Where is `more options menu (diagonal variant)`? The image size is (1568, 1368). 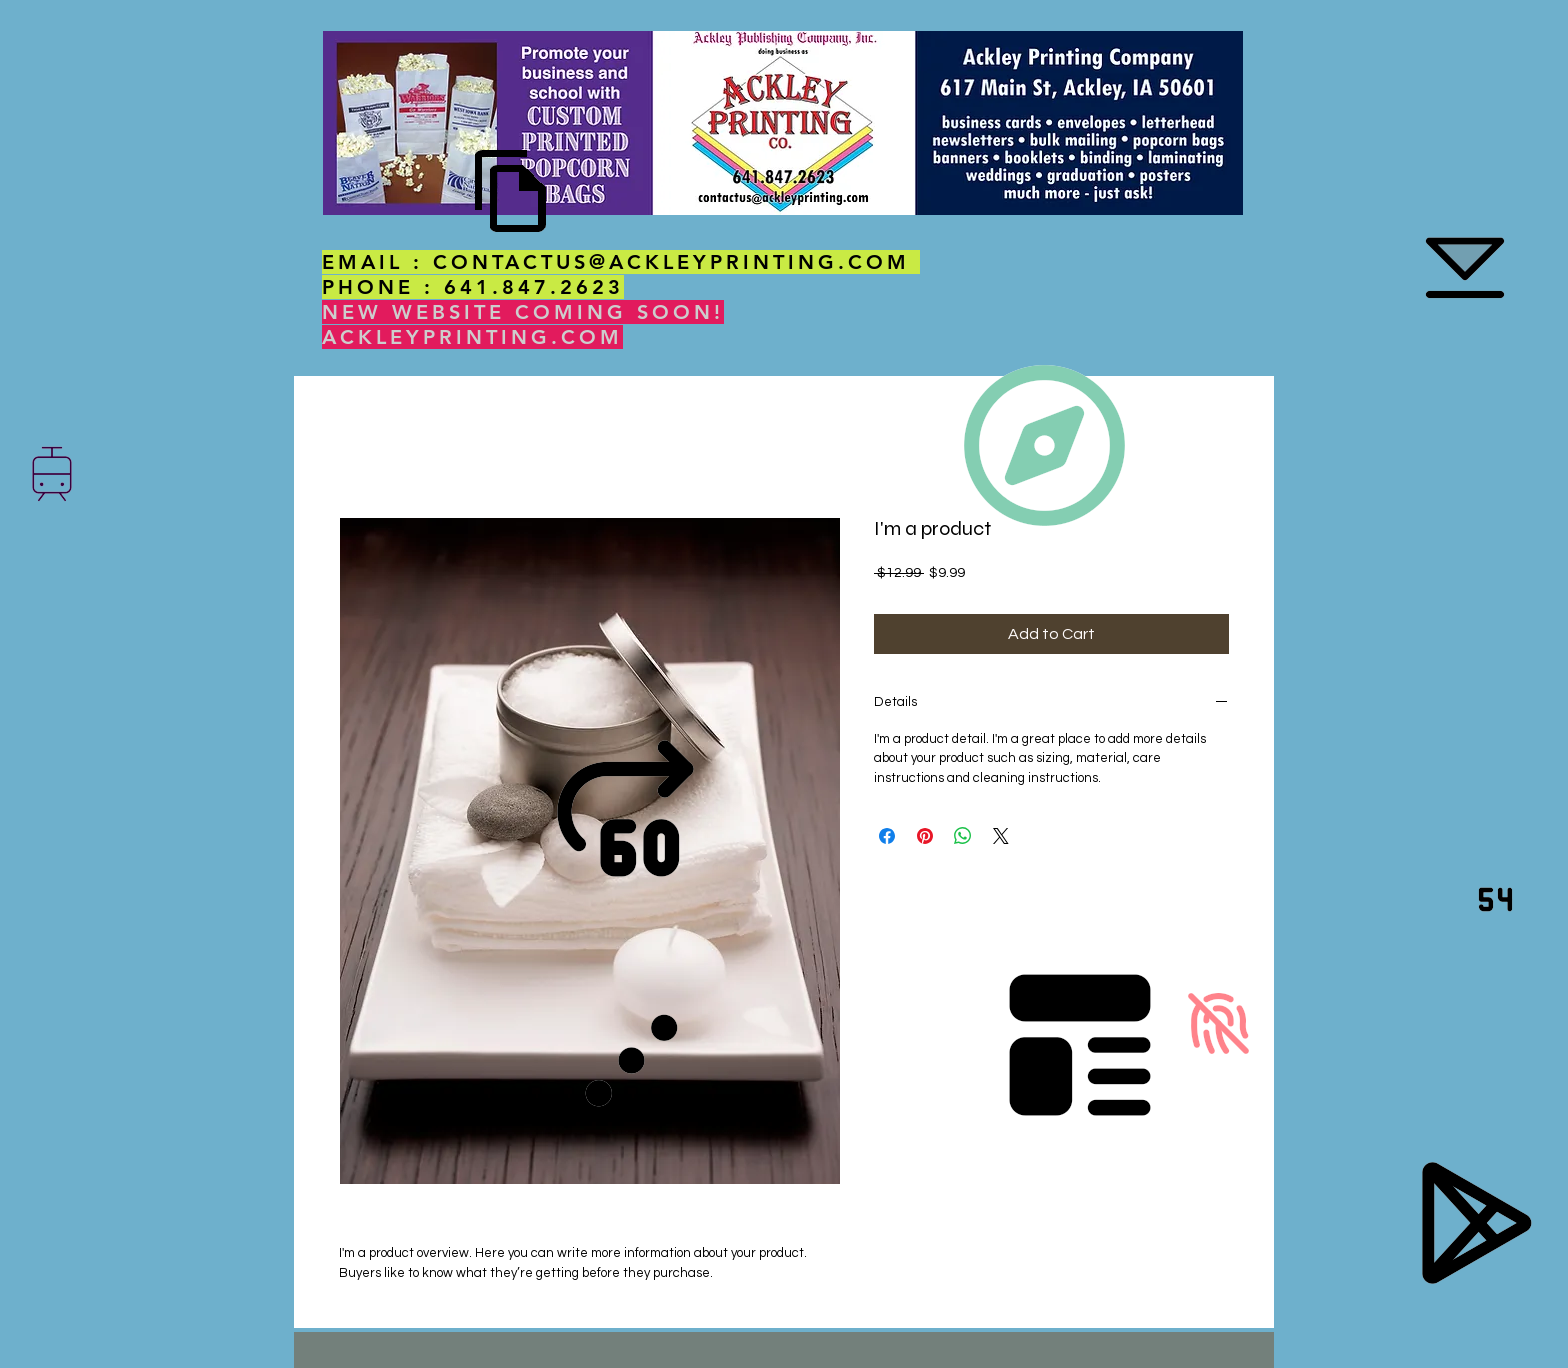 more options menu (diagonal variant) is located at coordinates (631, 1060).